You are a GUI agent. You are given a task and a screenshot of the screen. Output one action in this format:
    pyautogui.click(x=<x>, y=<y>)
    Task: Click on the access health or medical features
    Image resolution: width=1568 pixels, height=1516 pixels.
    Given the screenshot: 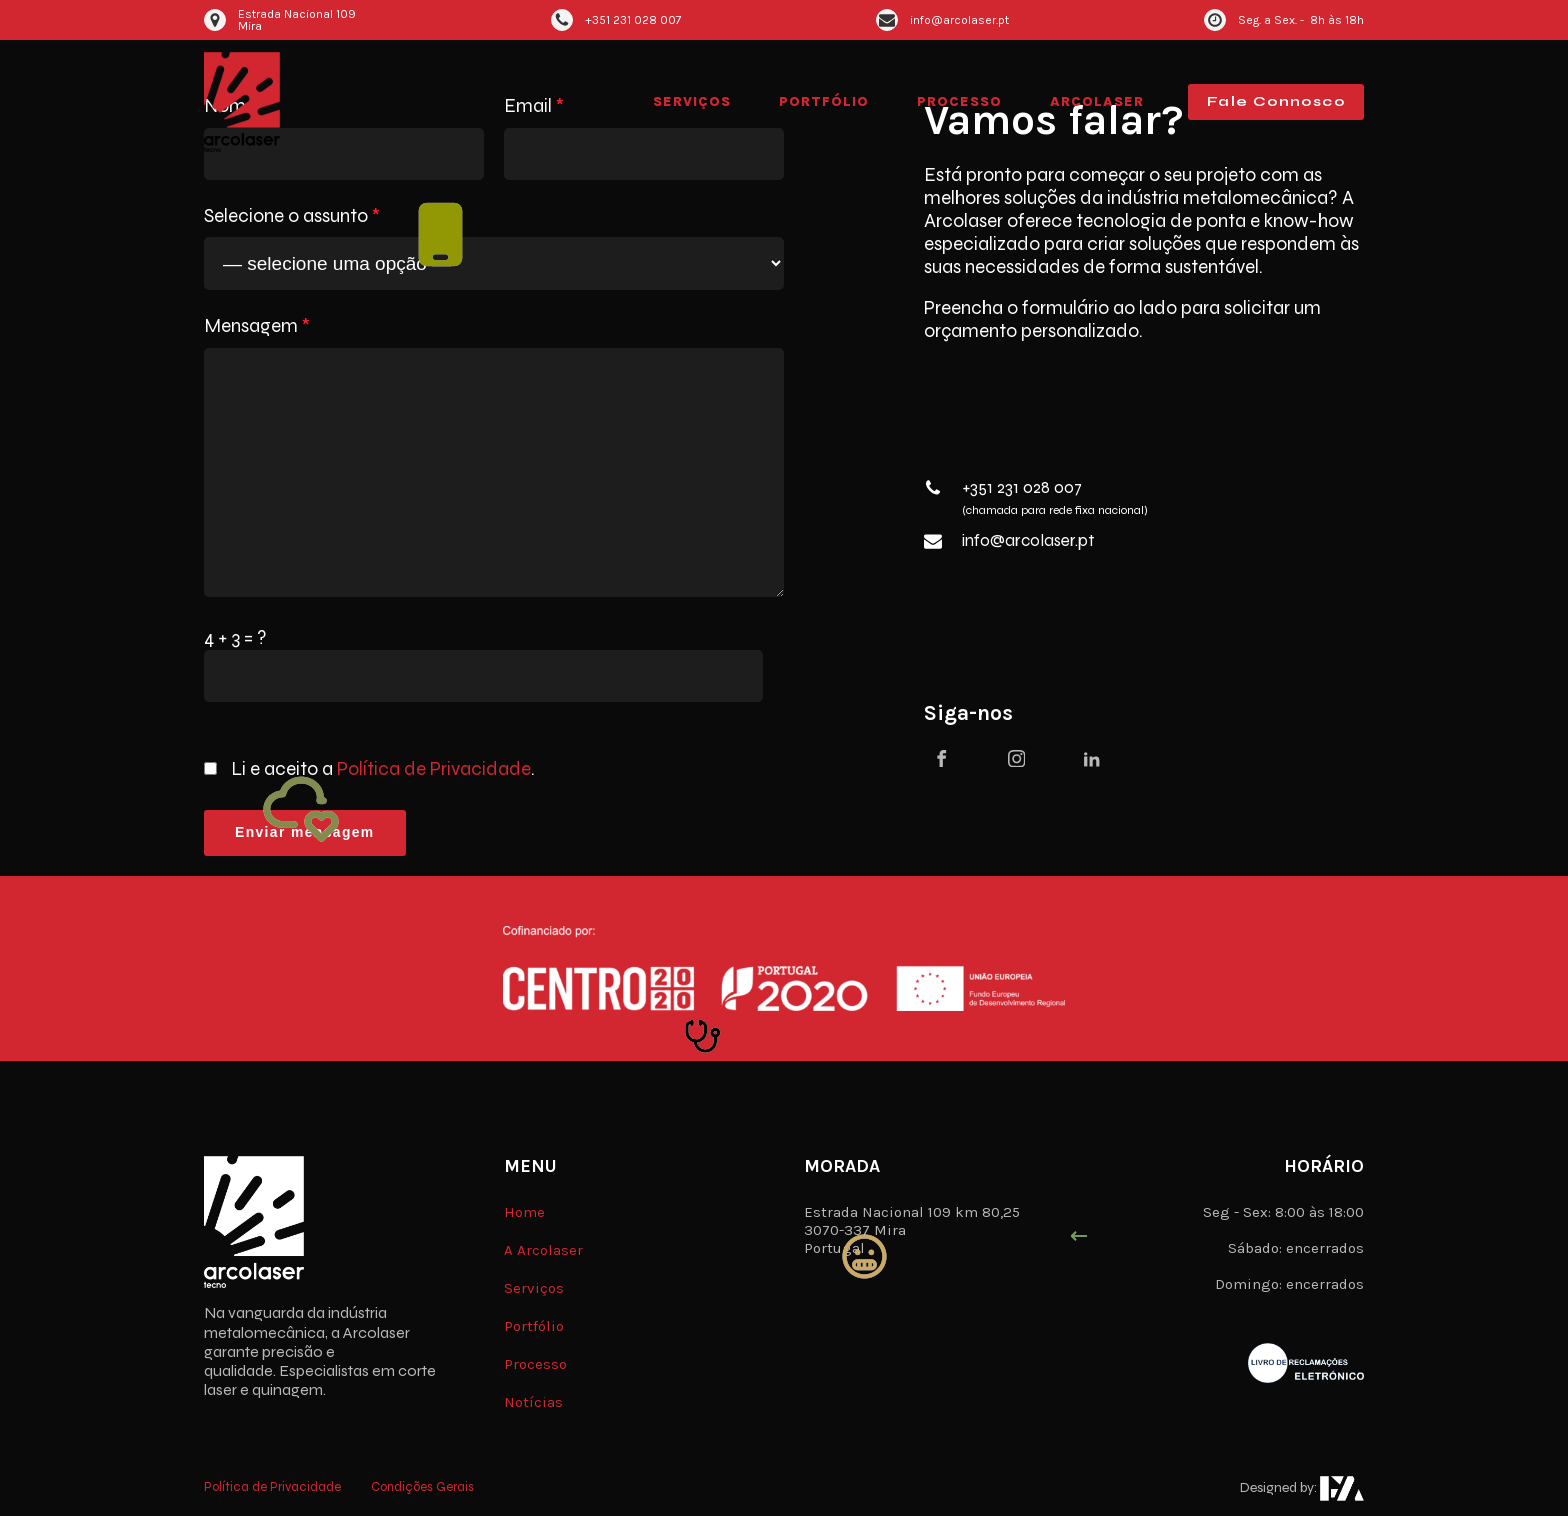 What is the action you would take?
    pyautogui.click(x=702, y=1036)
    